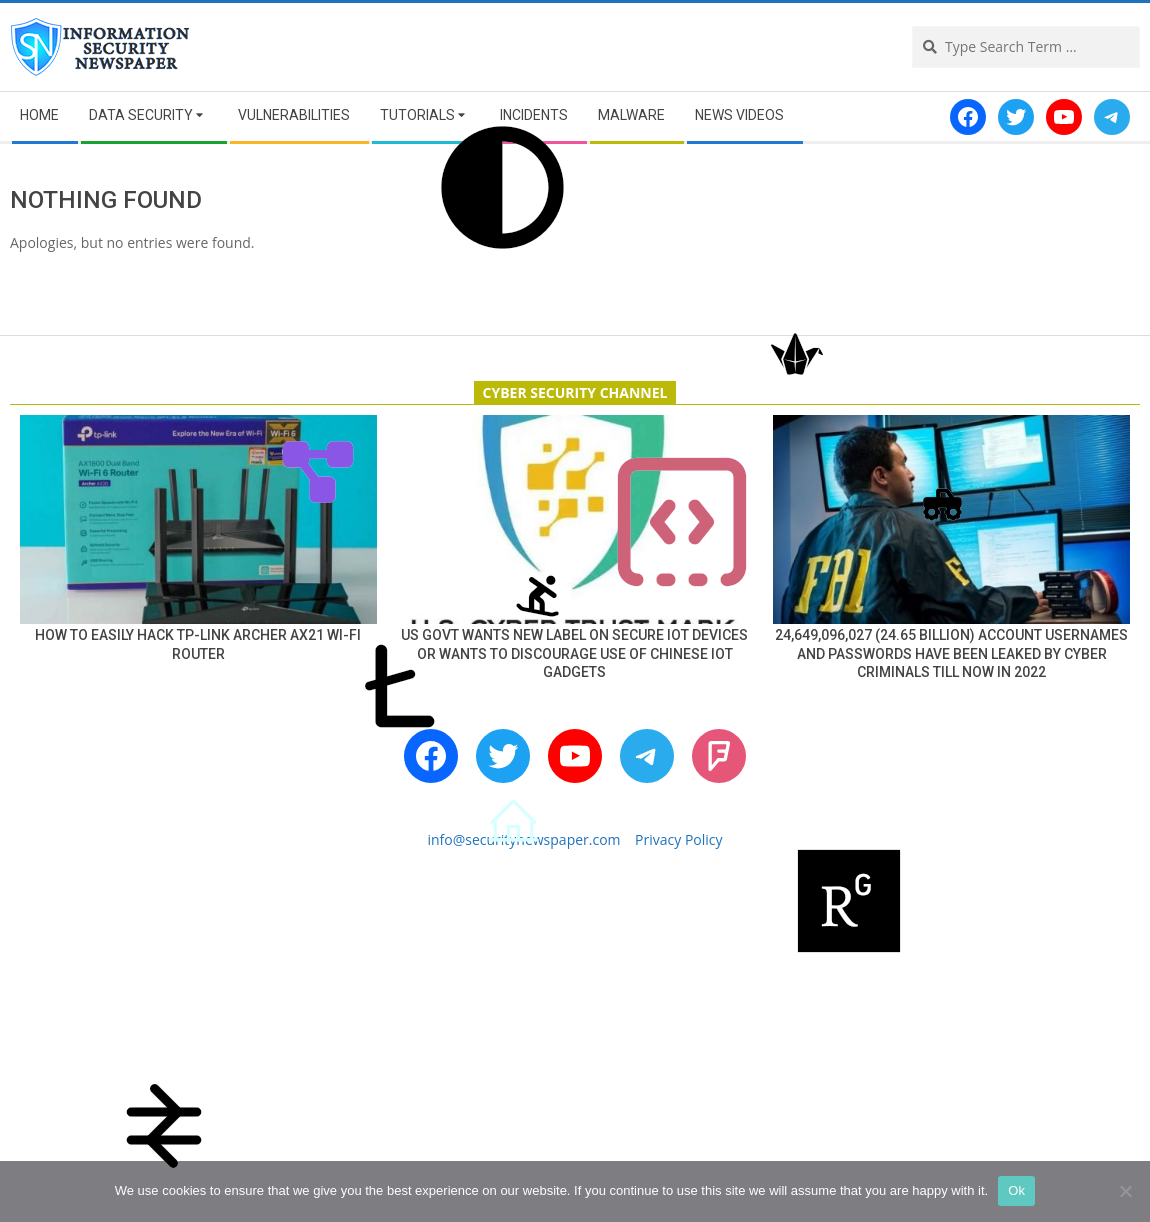  What do you see at coordinates (399, 686) in the screenshot?
I see `indicates litecoin cryptocurrency` at bounding box center [399, 686].